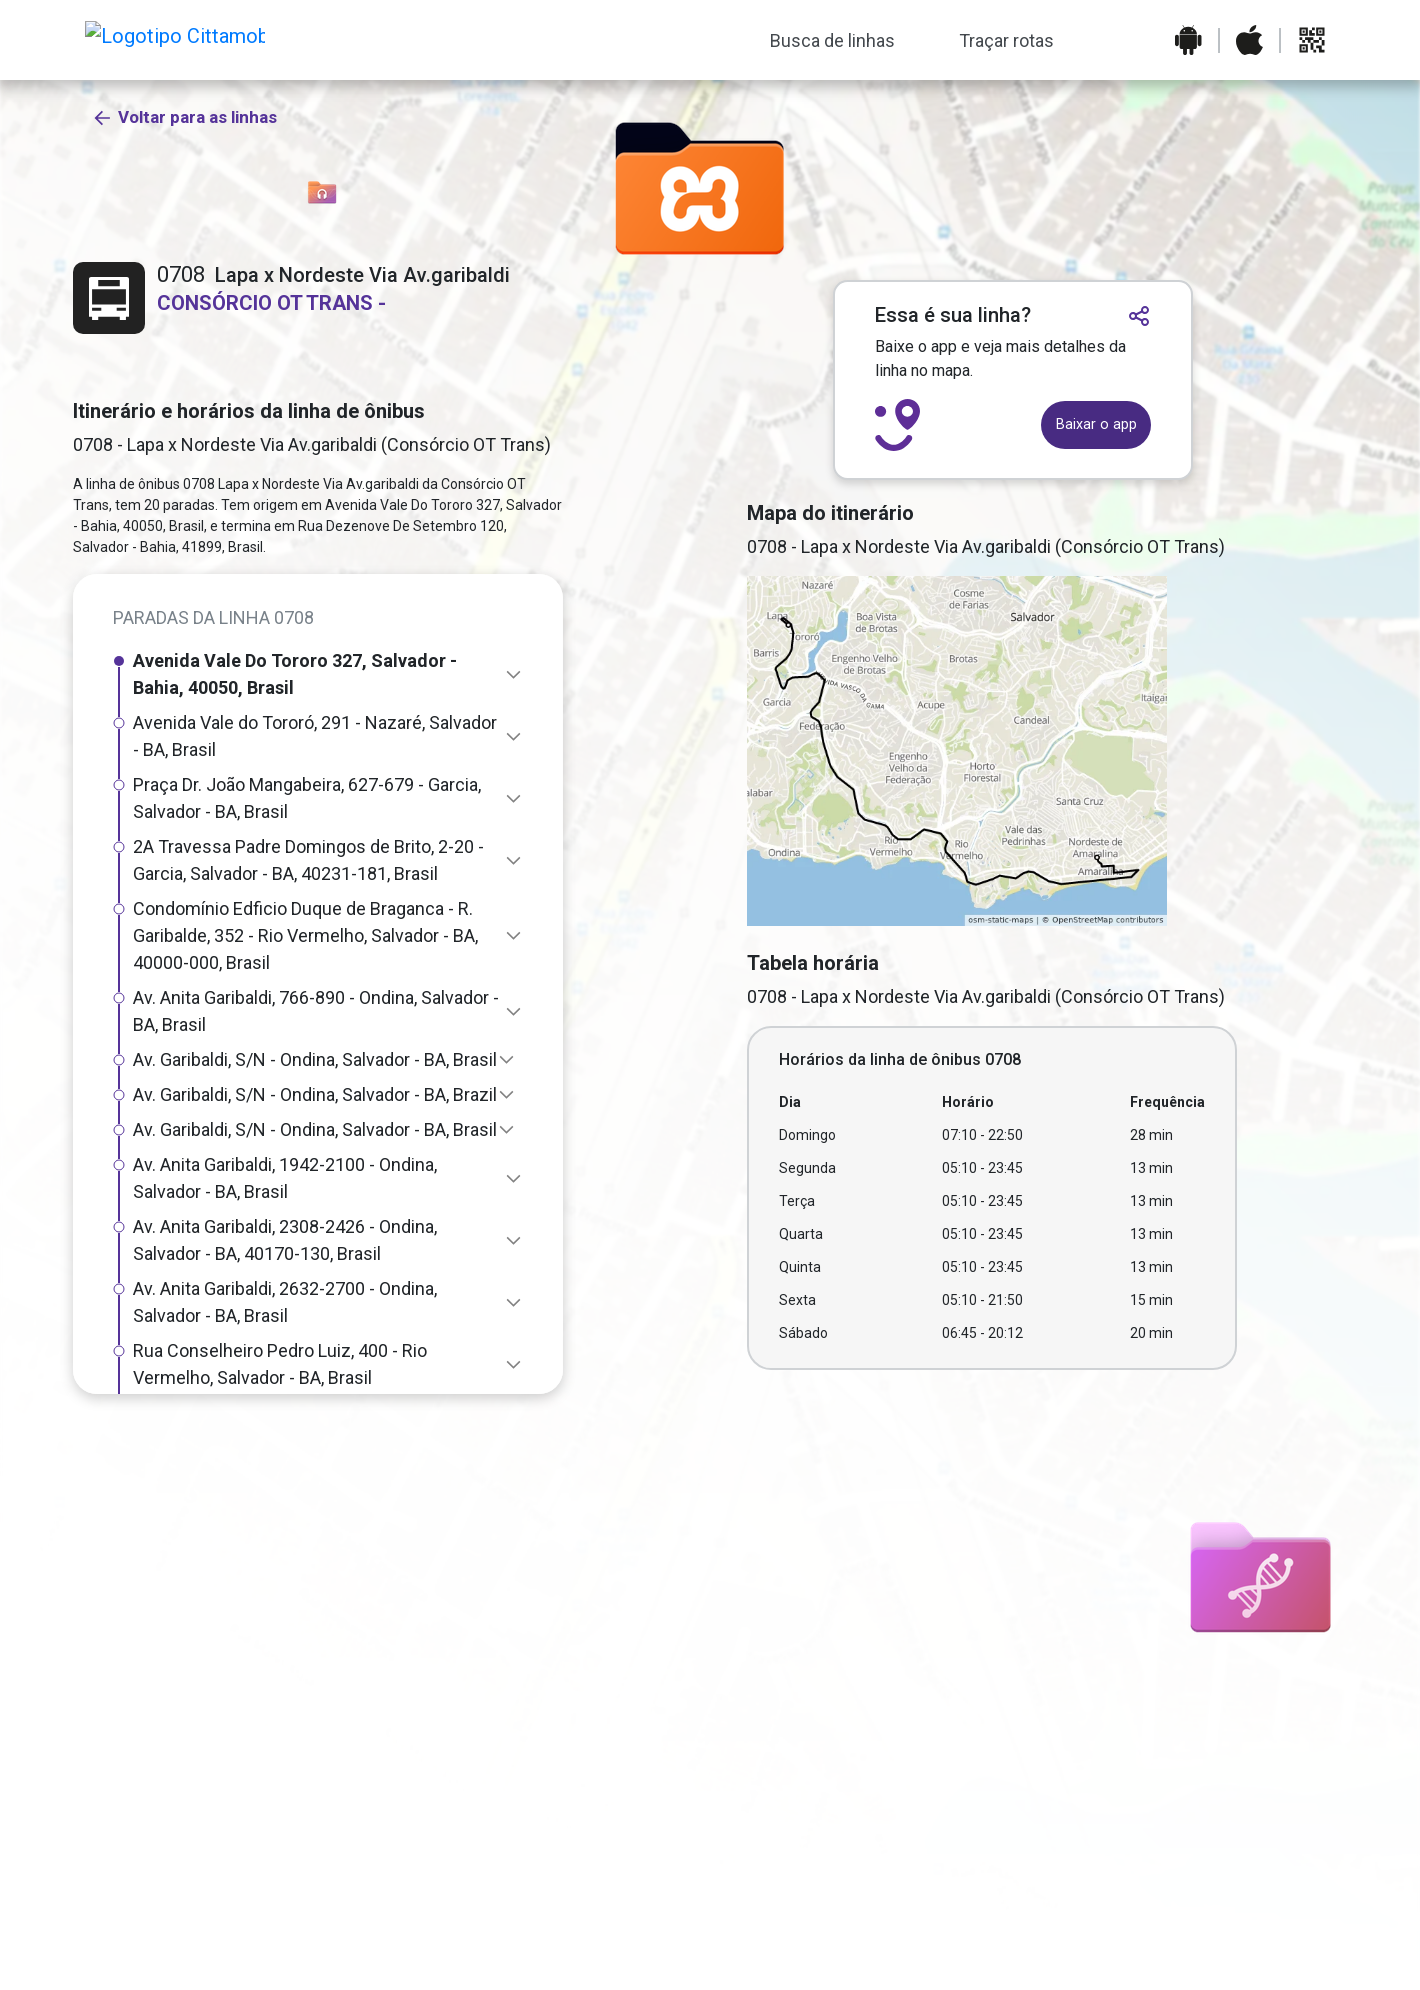 This screenshot has height=1990, width=1420. I want to click on open XAMPP local server files folder, so click(699, 193).